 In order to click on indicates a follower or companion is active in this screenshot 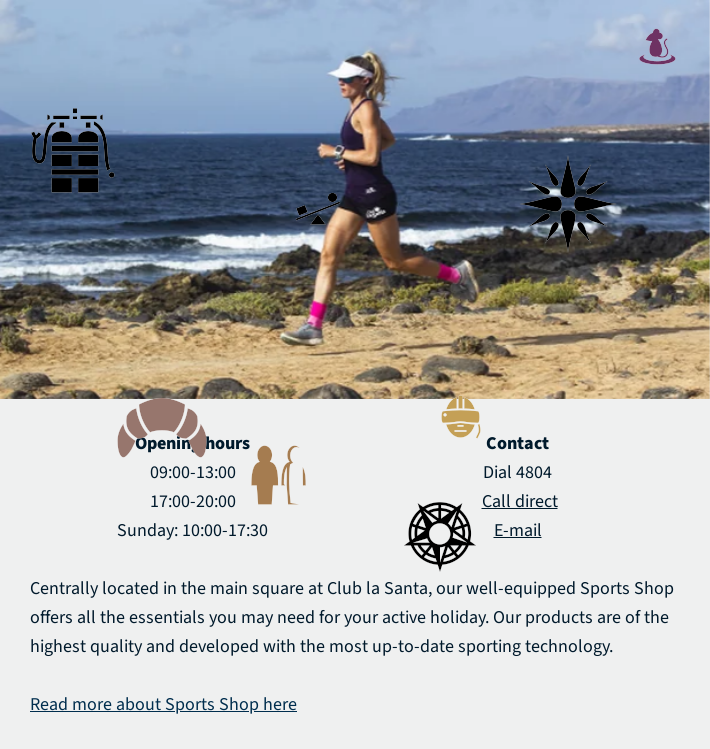, I will do `click(280, 475)`.